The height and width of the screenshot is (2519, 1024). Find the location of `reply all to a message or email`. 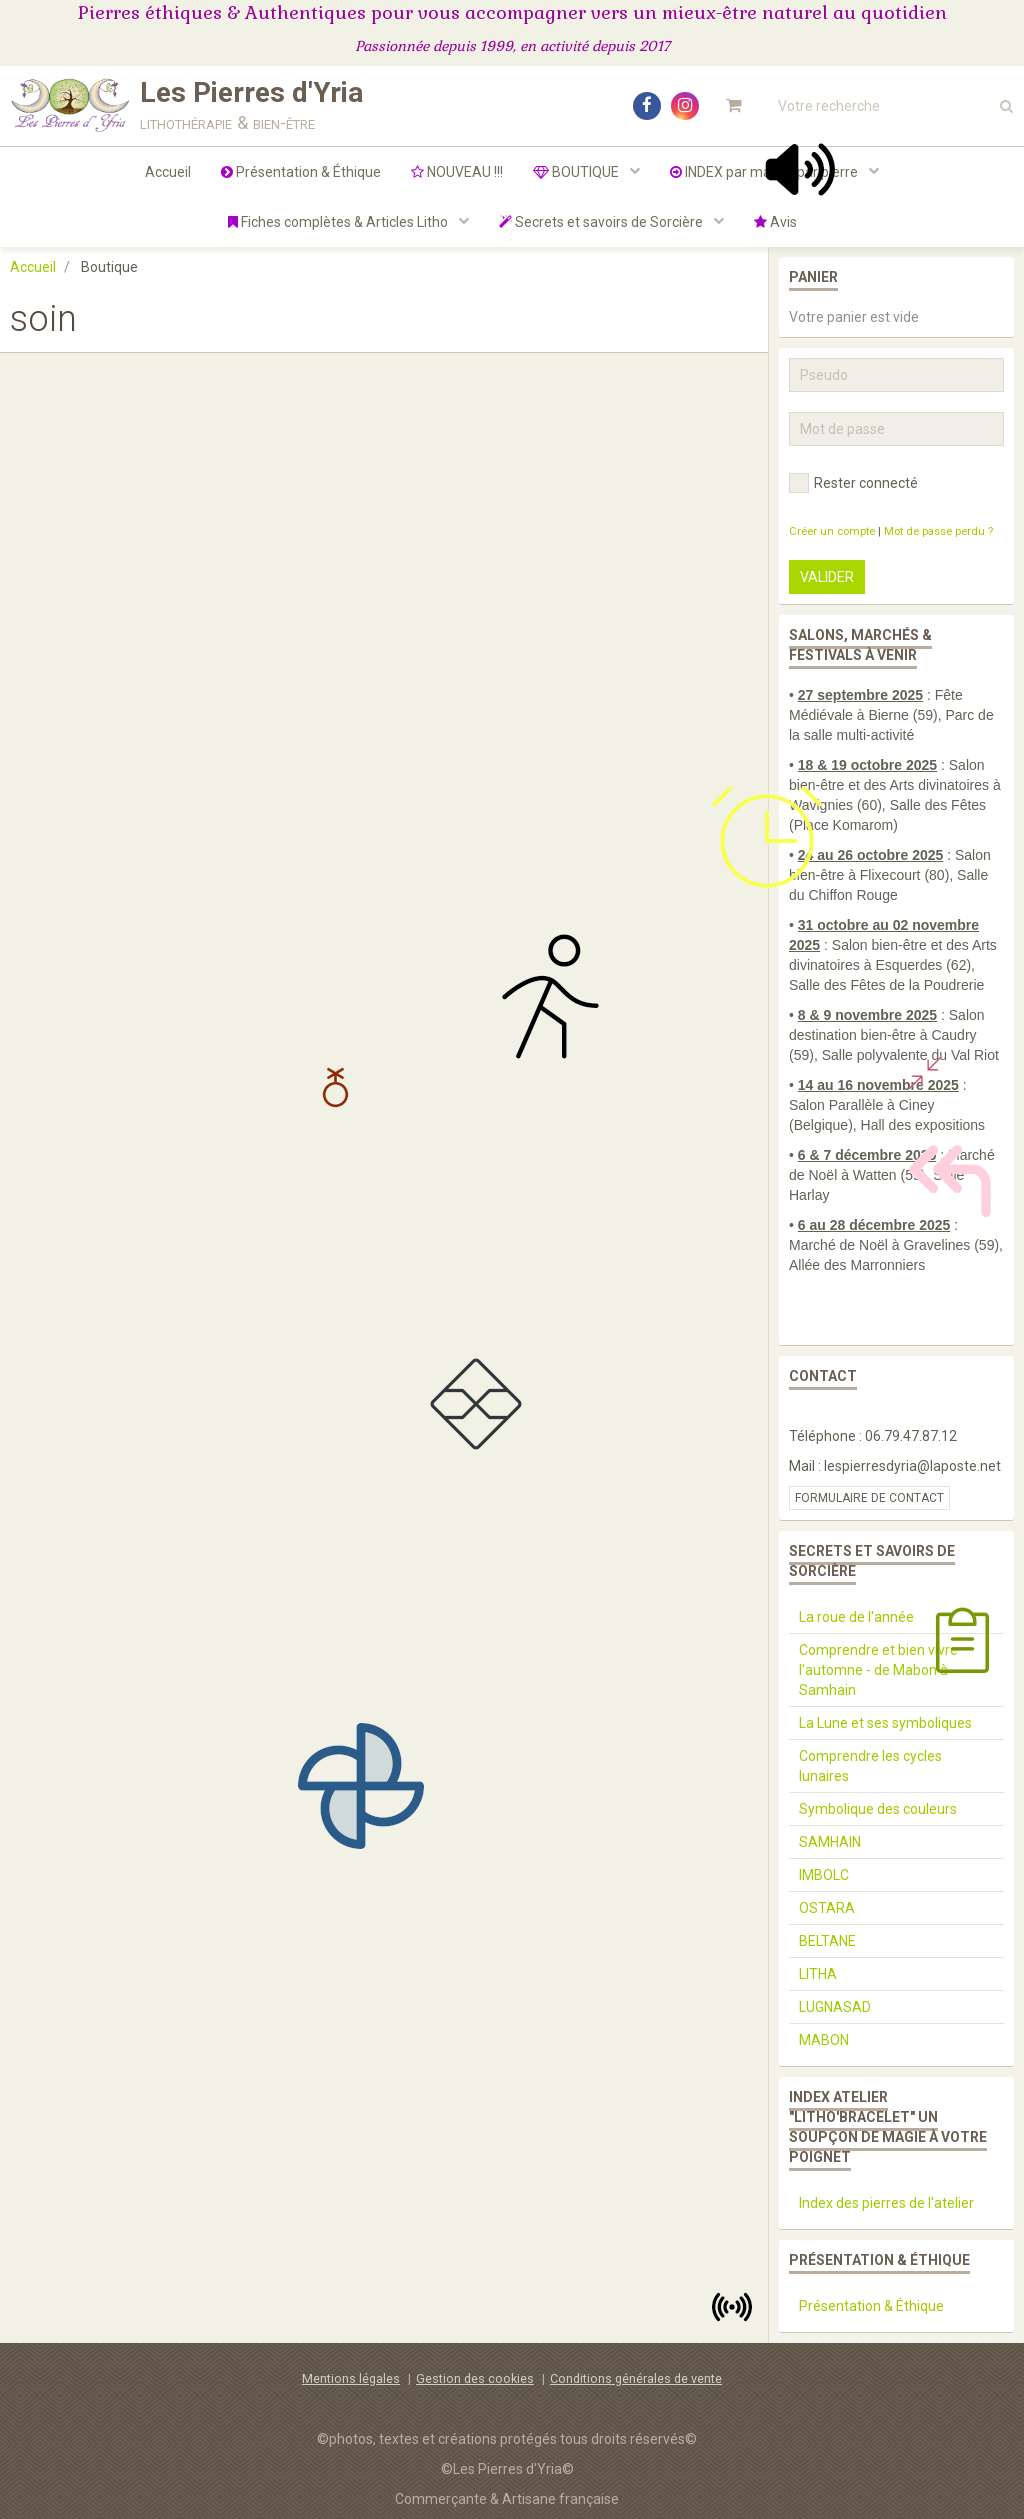

reply all to a message or email is located at coordinates (952, 1183).